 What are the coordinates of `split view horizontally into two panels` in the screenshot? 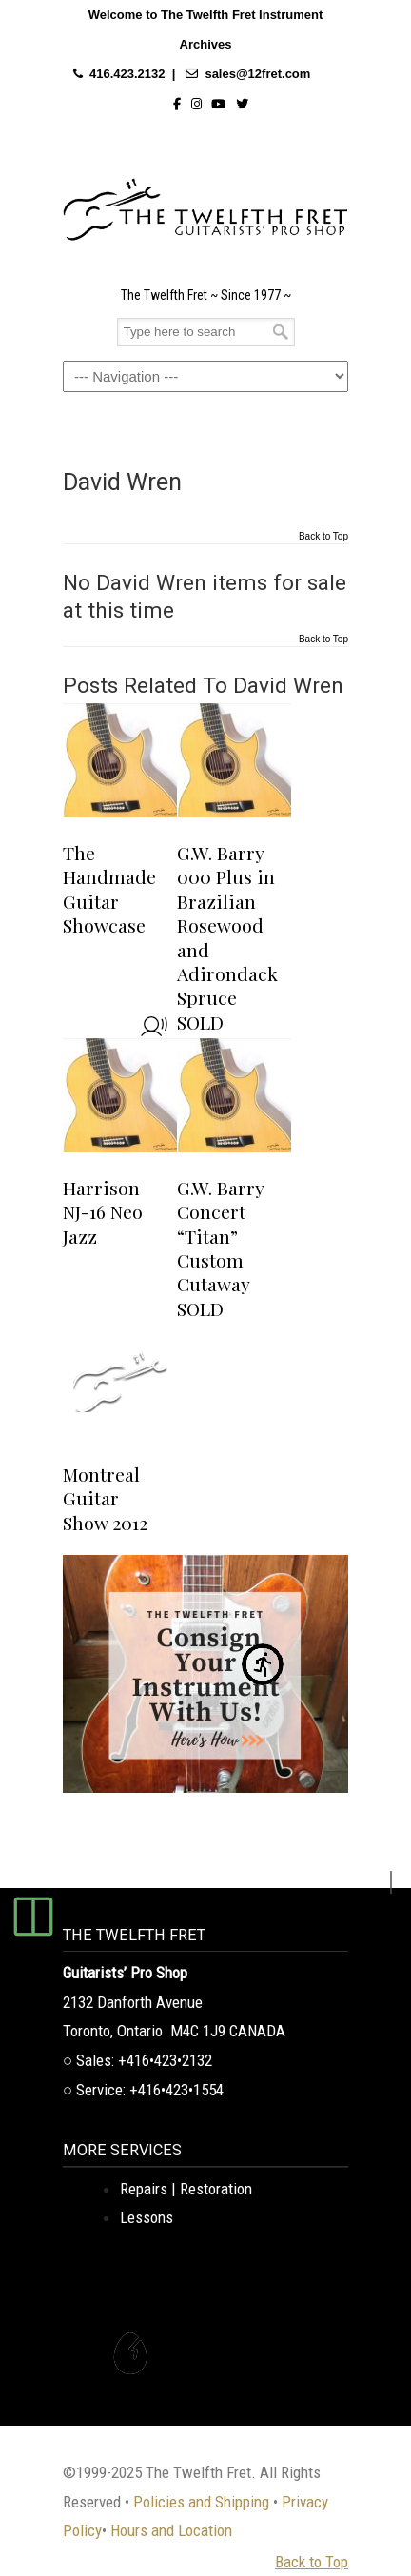 It's located at (33, 1917).